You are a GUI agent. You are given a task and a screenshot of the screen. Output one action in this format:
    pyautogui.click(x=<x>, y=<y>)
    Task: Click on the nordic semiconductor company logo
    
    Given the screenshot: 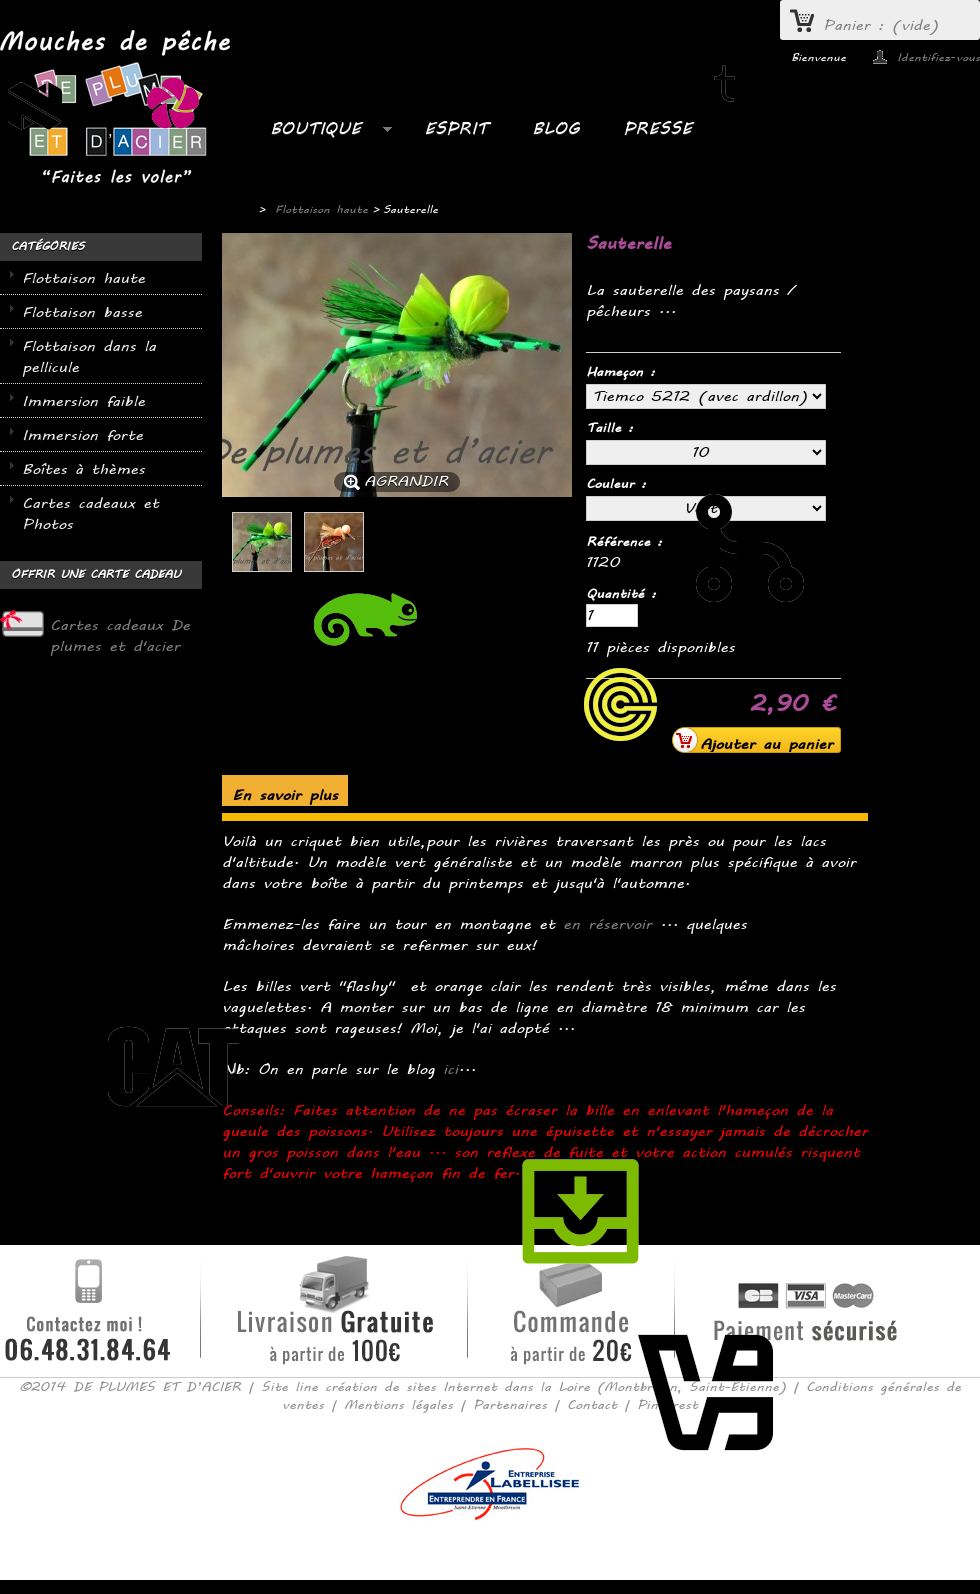 What is the action you would take?
    pyautogui.click(x=35, y=106)
    